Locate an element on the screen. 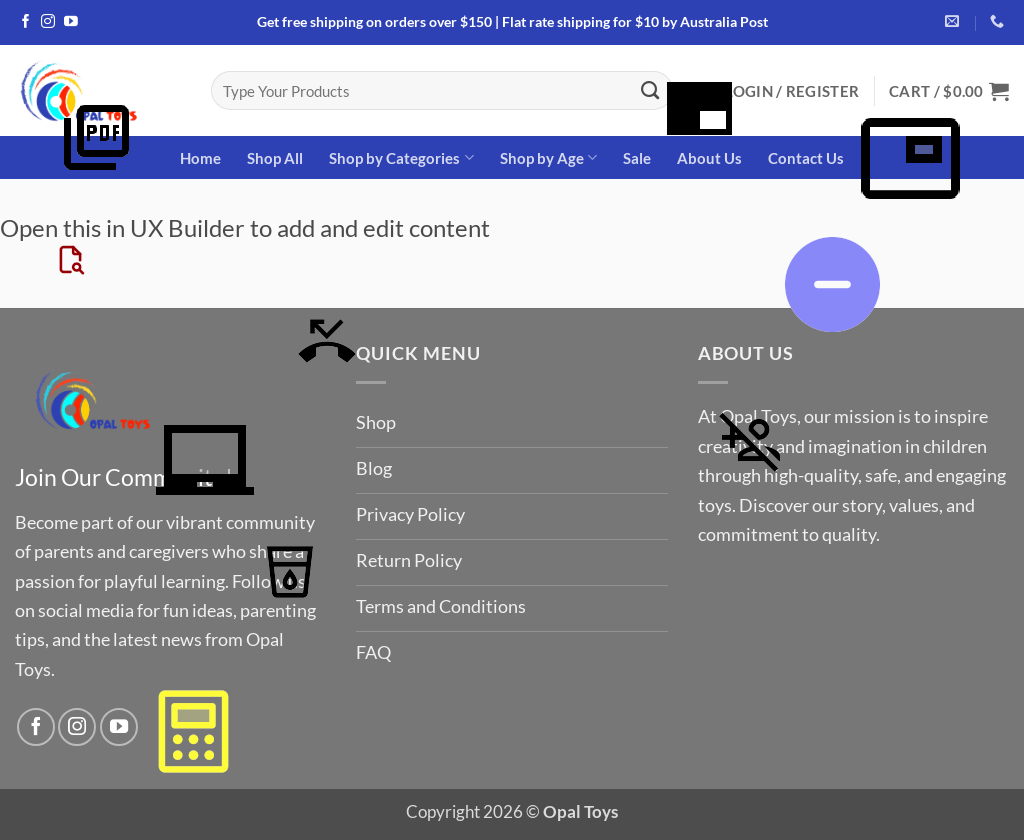 The height and width of the screenshot is (840, 1024). save or export as PDF is located at coordinates (96, 137).